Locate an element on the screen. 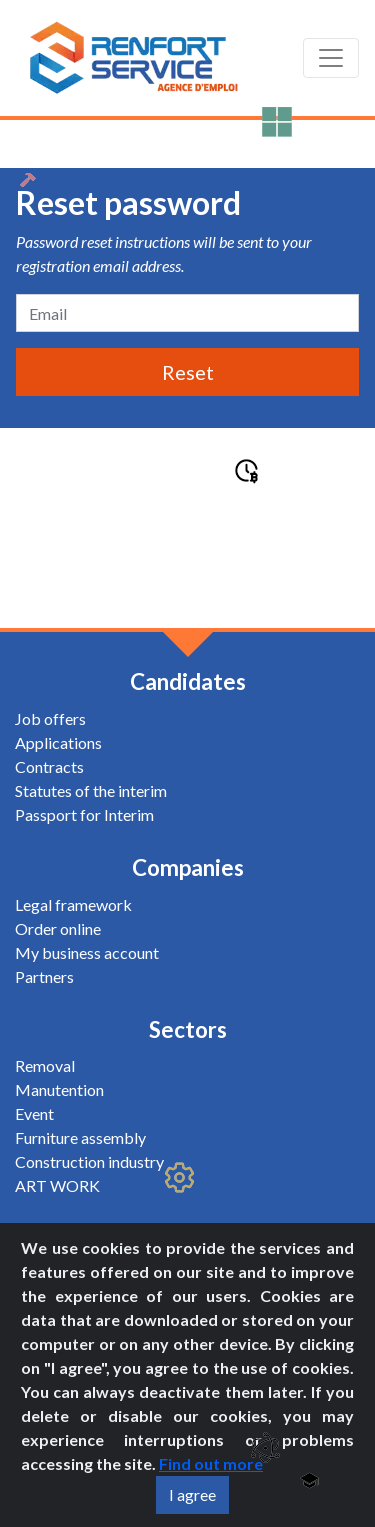 The image size is (375, 1527). electron framework logo is located at coordinates (265, 1447).